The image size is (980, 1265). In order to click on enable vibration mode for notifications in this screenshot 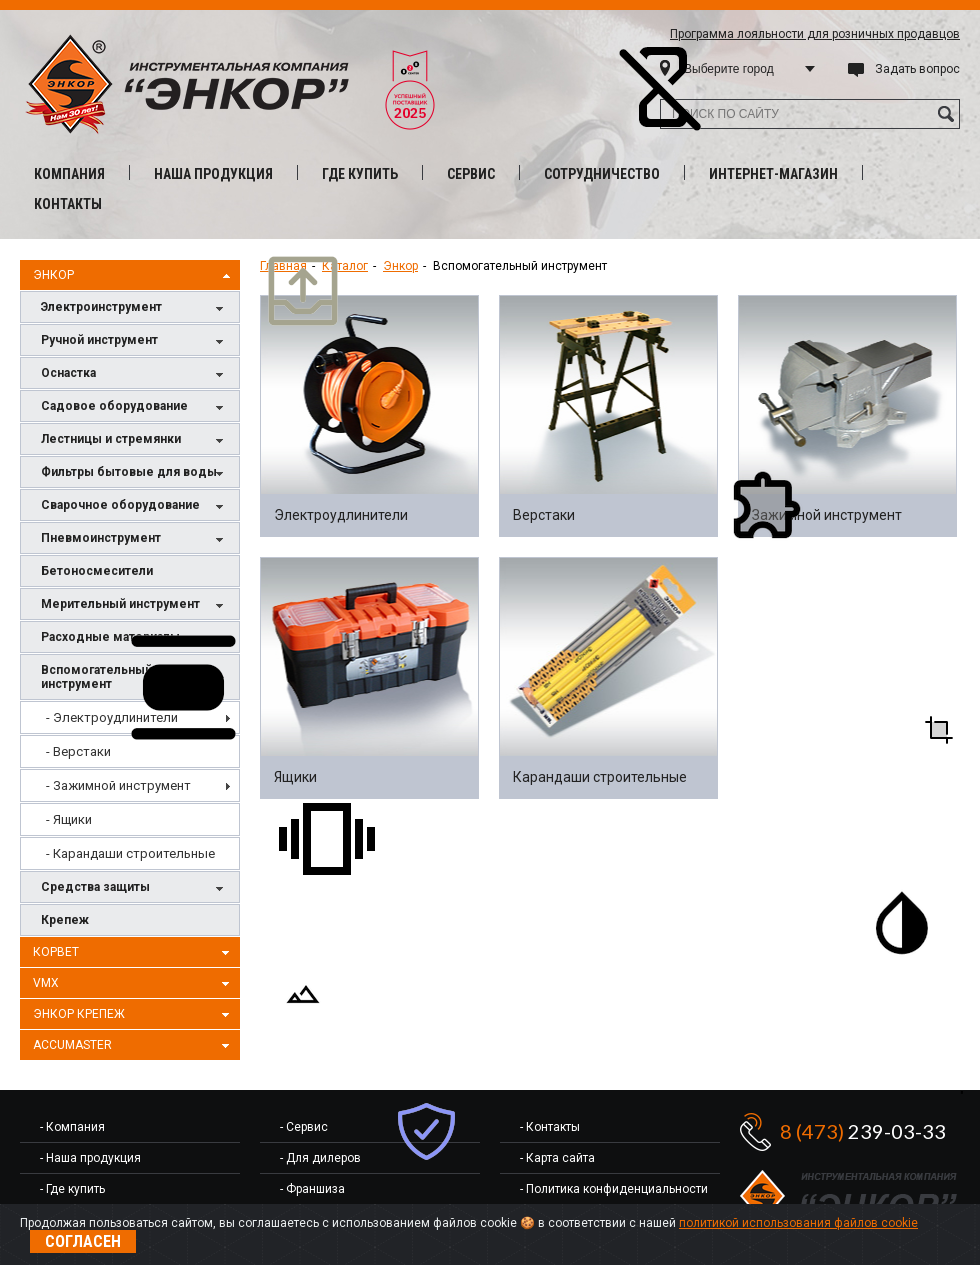, I will do `click(327, 839)`.